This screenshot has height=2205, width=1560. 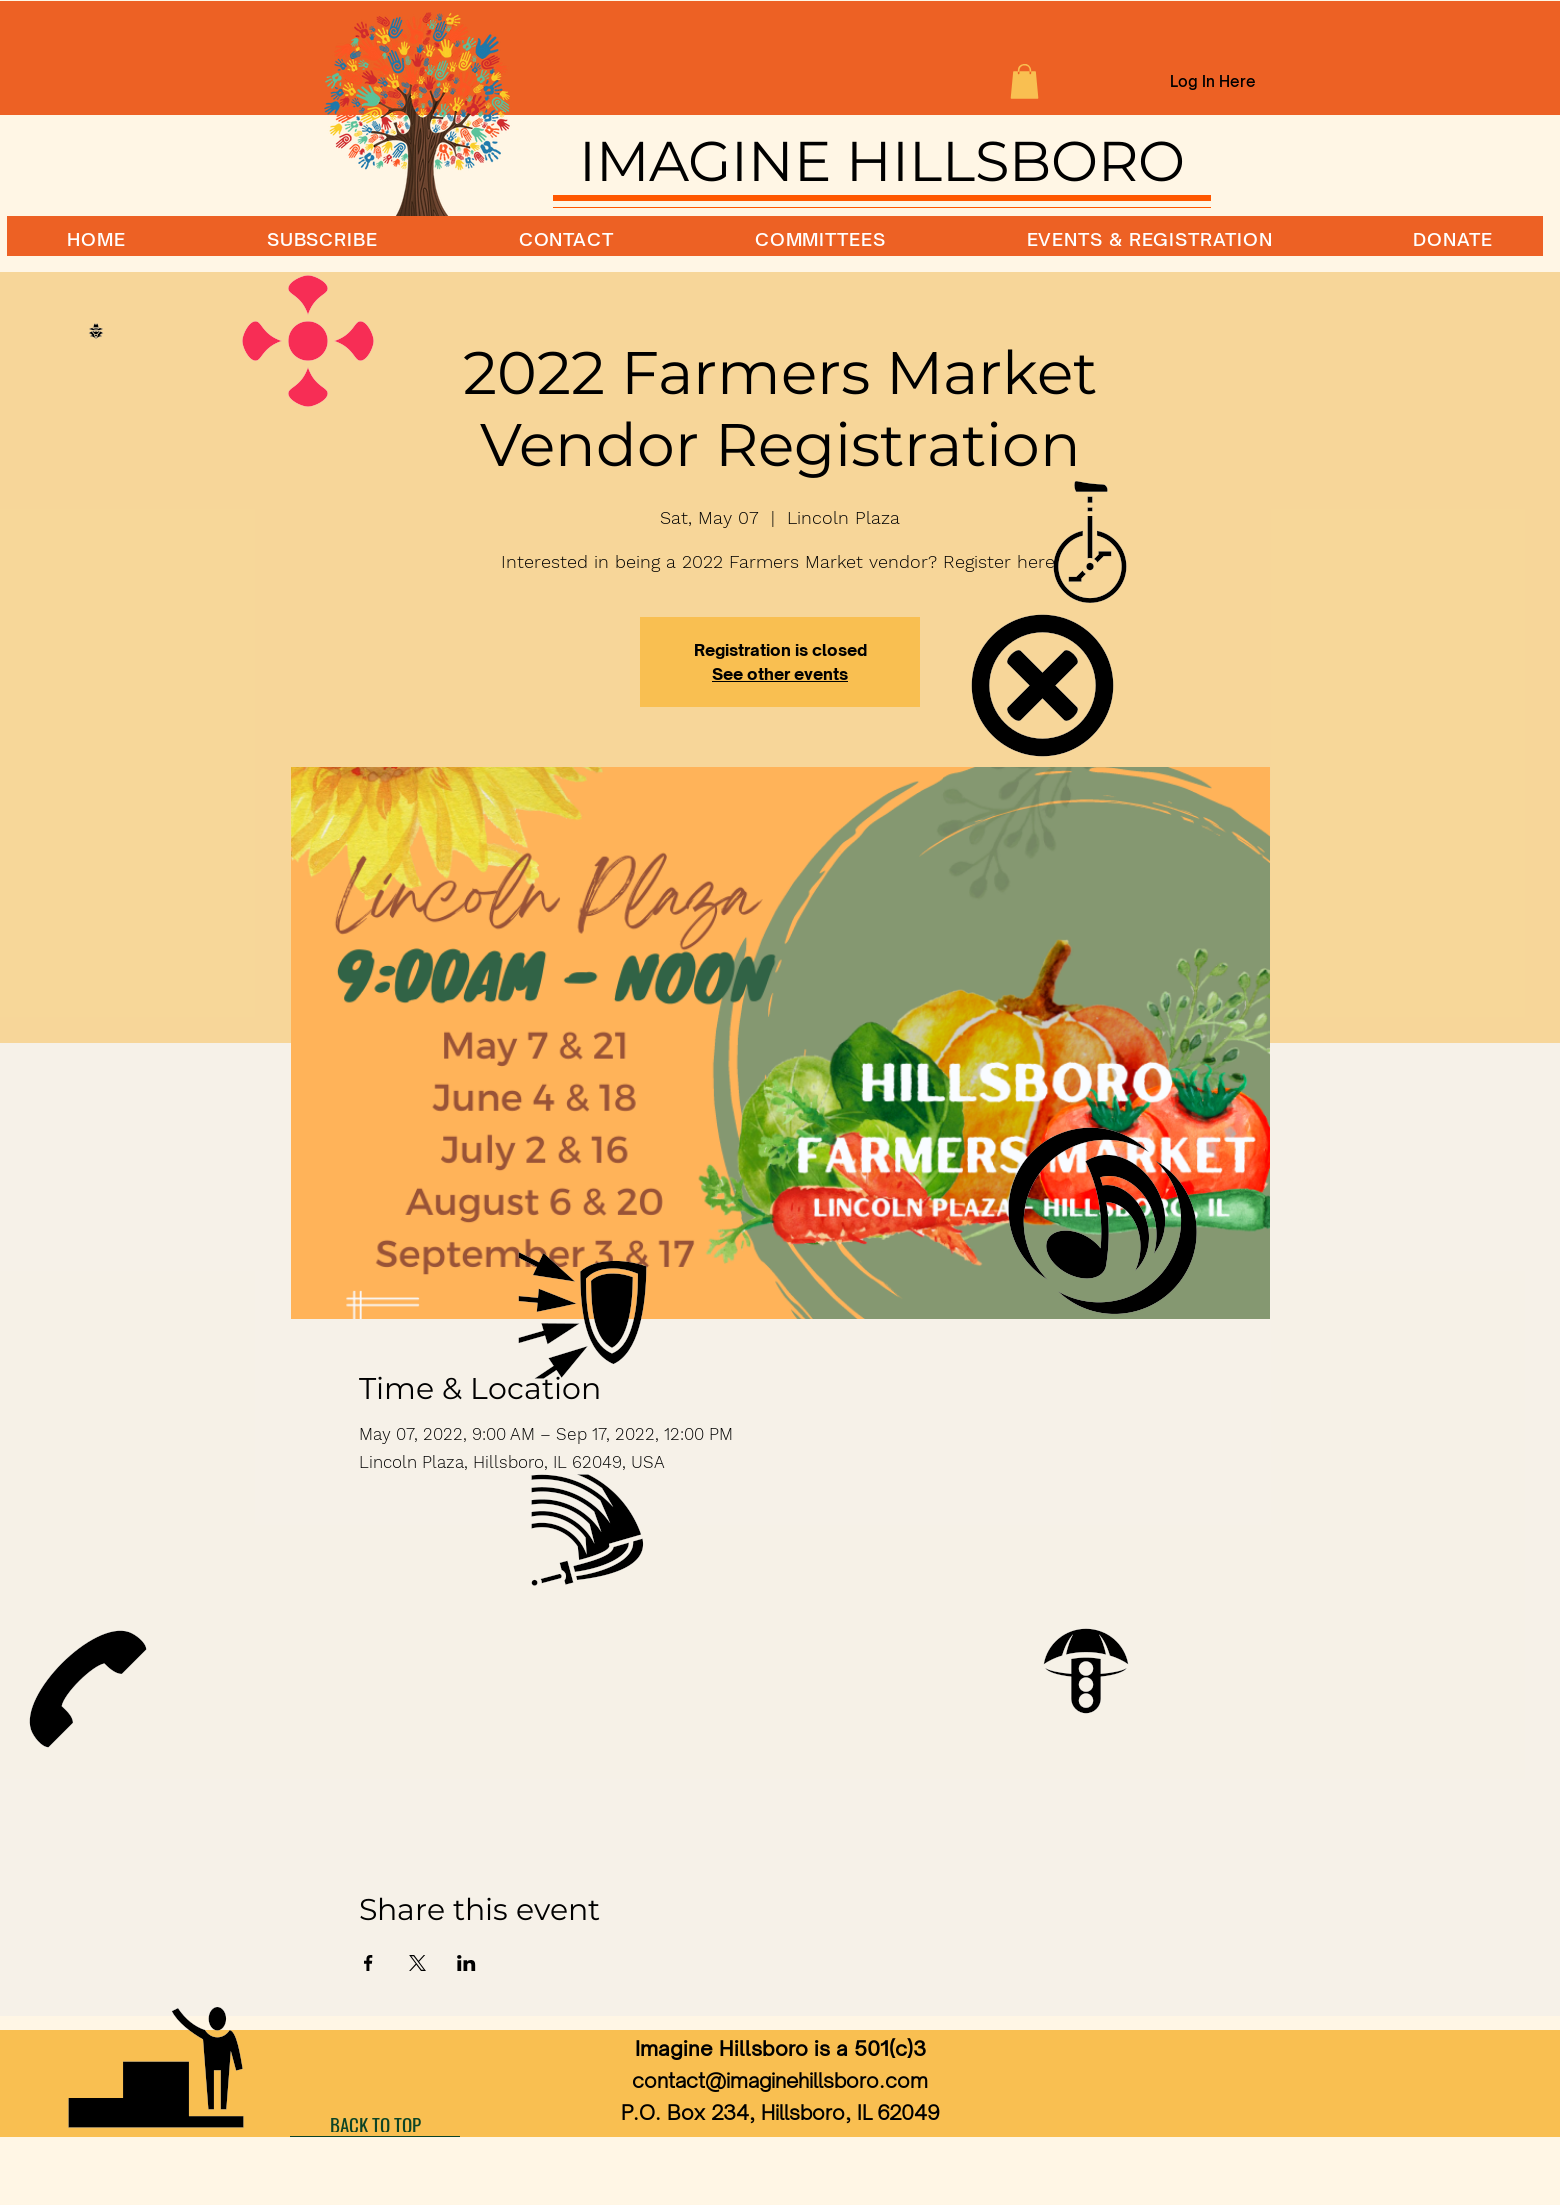 I want to click on activate blade sweep attack, so click(x=587, y=1530).